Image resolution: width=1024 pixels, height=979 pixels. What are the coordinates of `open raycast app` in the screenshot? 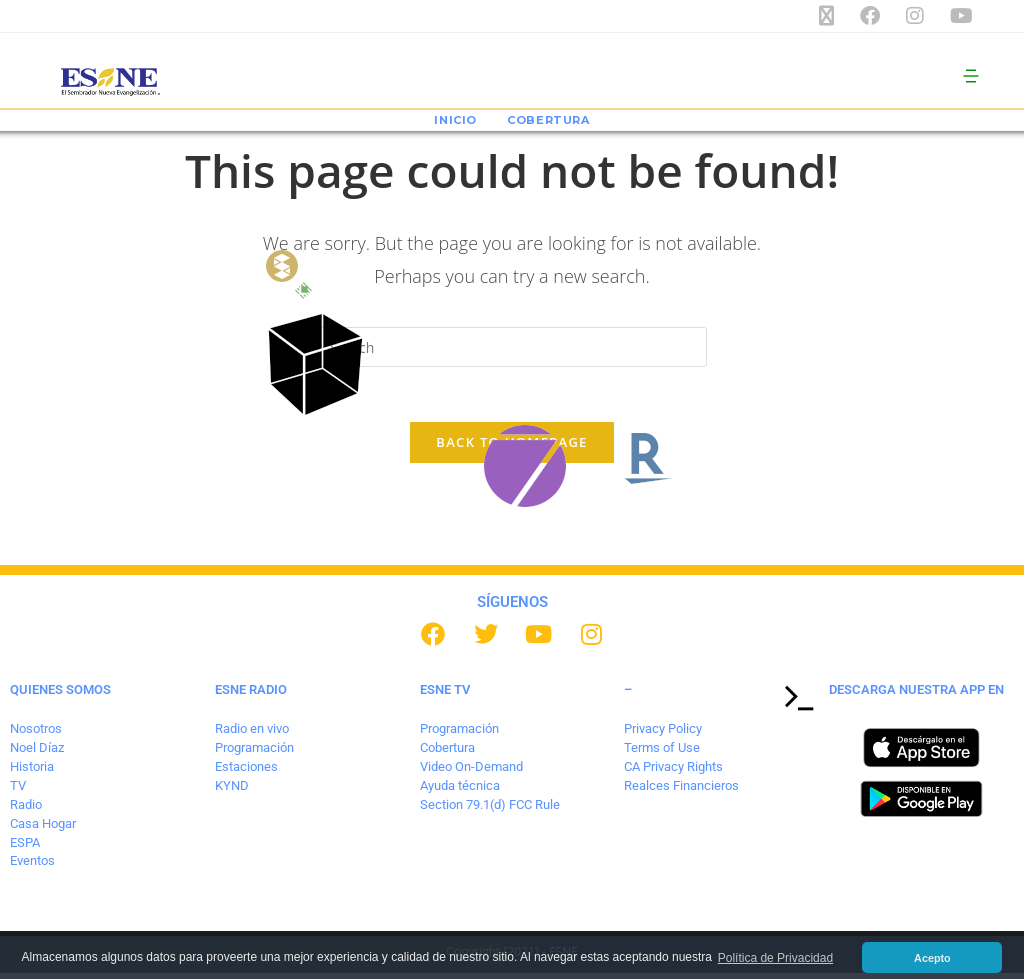 It's located at (303, 290).